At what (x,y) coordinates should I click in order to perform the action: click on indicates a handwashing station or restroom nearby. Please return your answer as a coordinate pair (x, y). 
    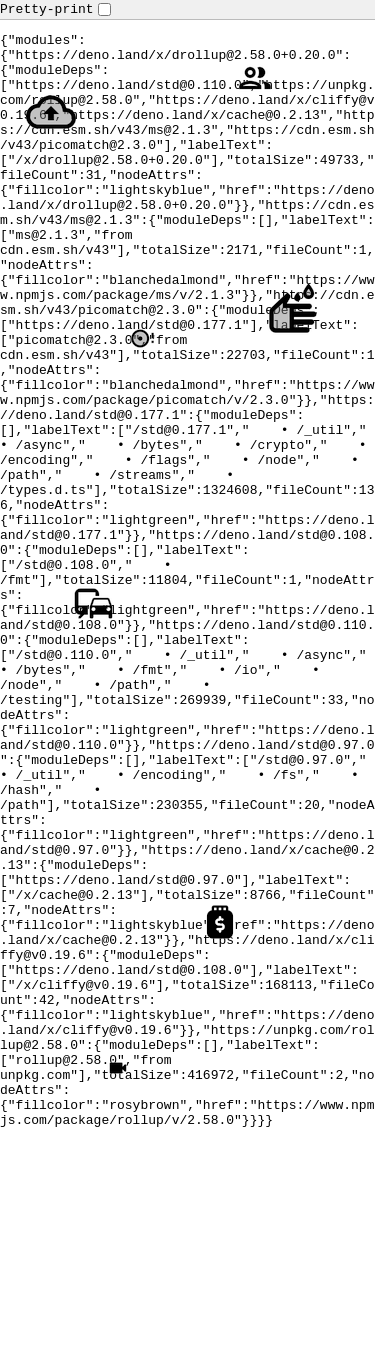
    Looking at the image, I should click on (294, 308).